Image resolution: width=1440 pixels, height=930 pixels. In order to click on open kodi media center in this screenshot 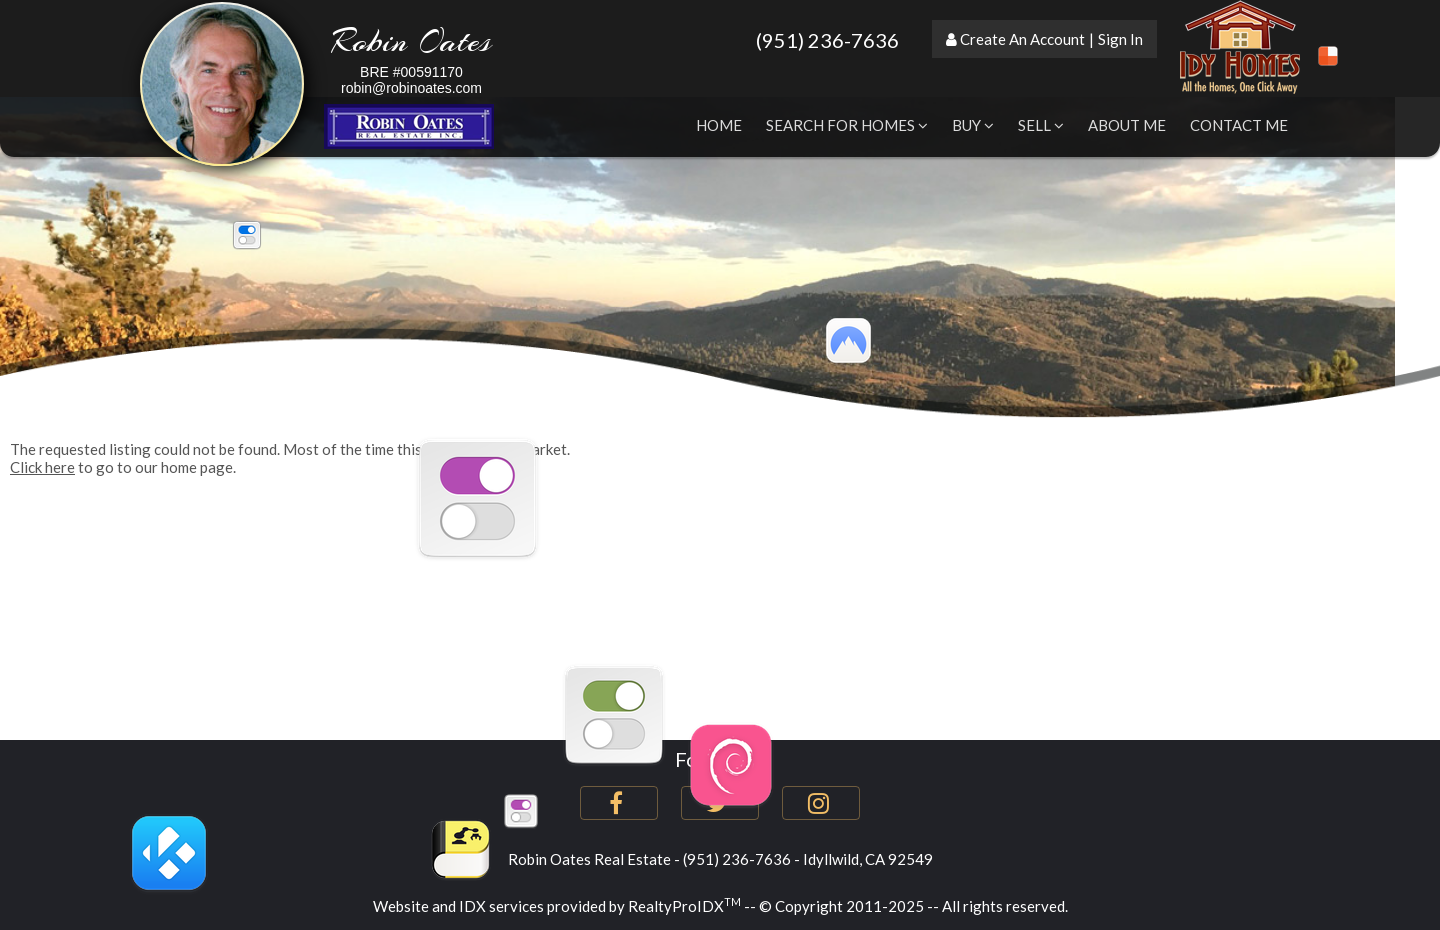, I will do `click(169, 853)`.